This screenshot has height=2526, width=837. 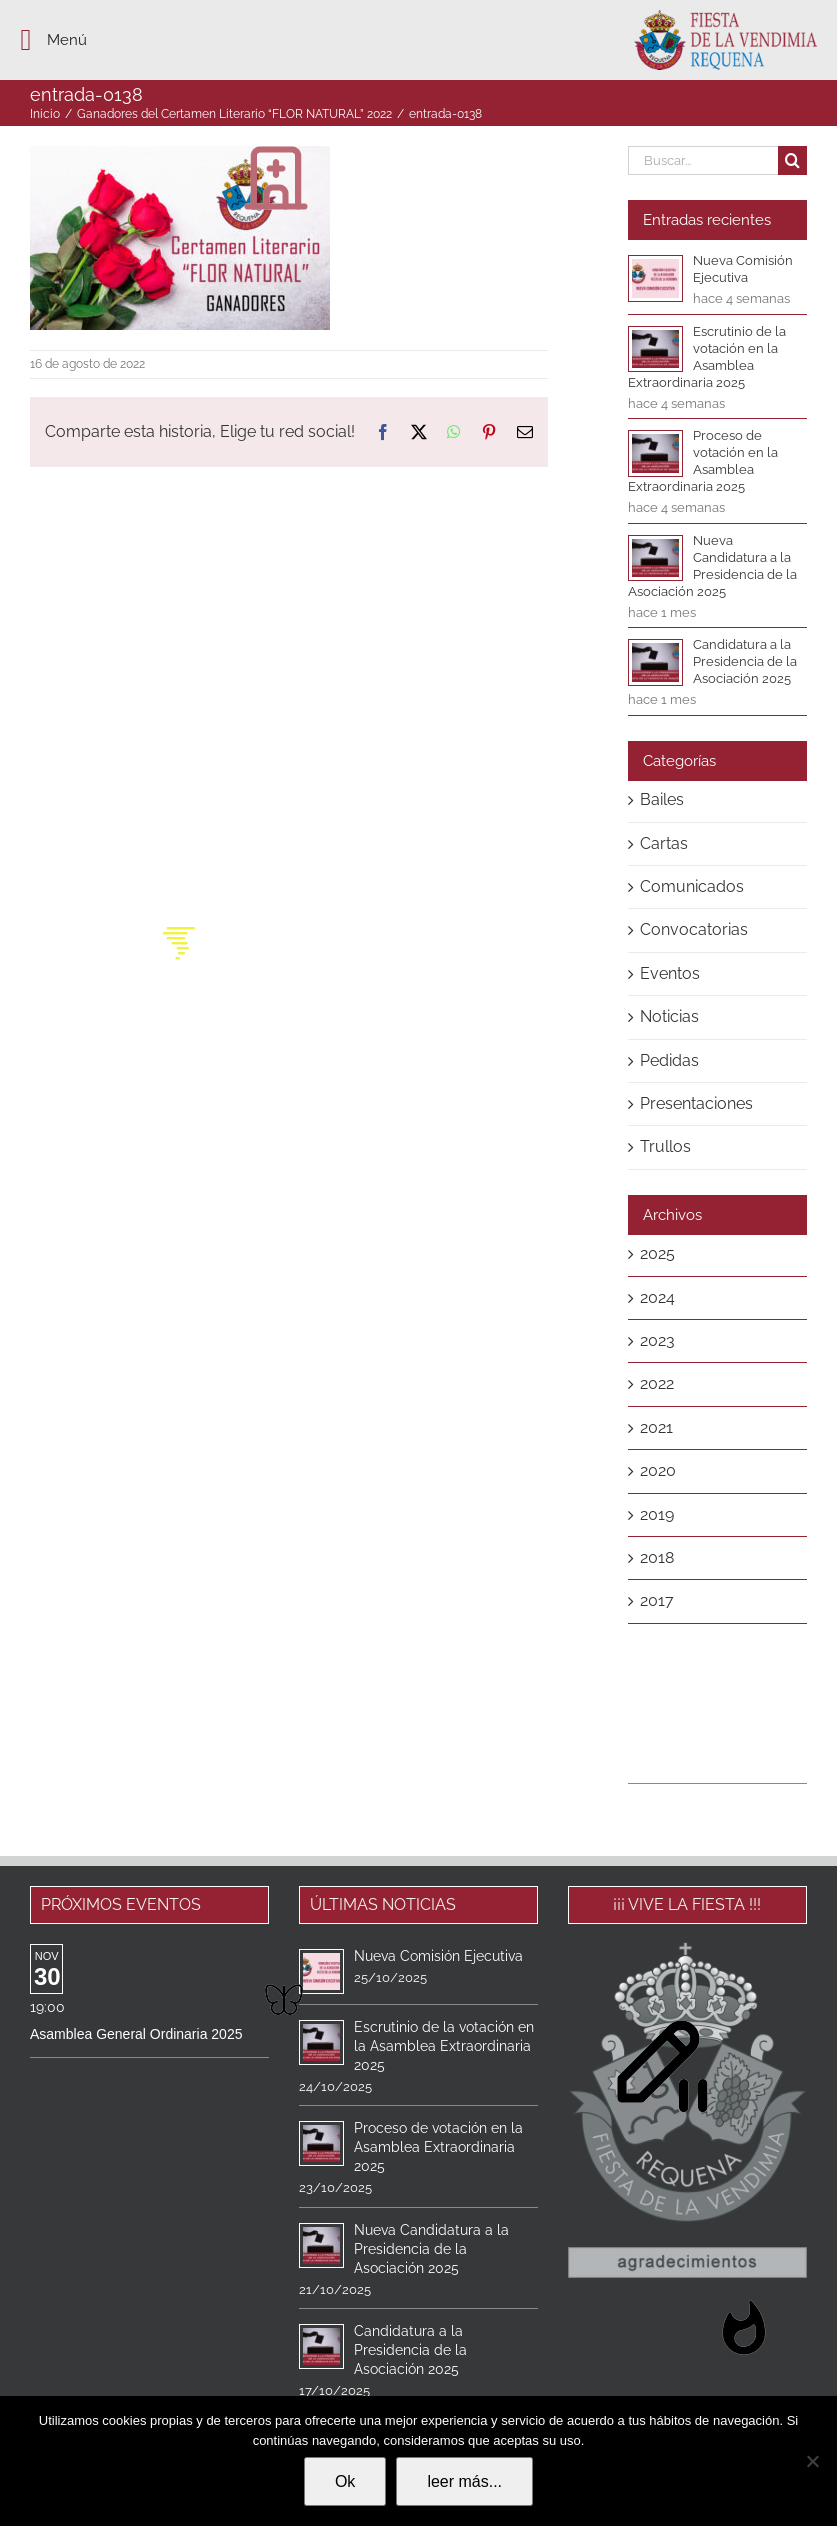 What do you see at coordinates (276, 178) in the screenshot?
I see `find nearby hospitals or medical facilities` at bounding box center [276, 178].